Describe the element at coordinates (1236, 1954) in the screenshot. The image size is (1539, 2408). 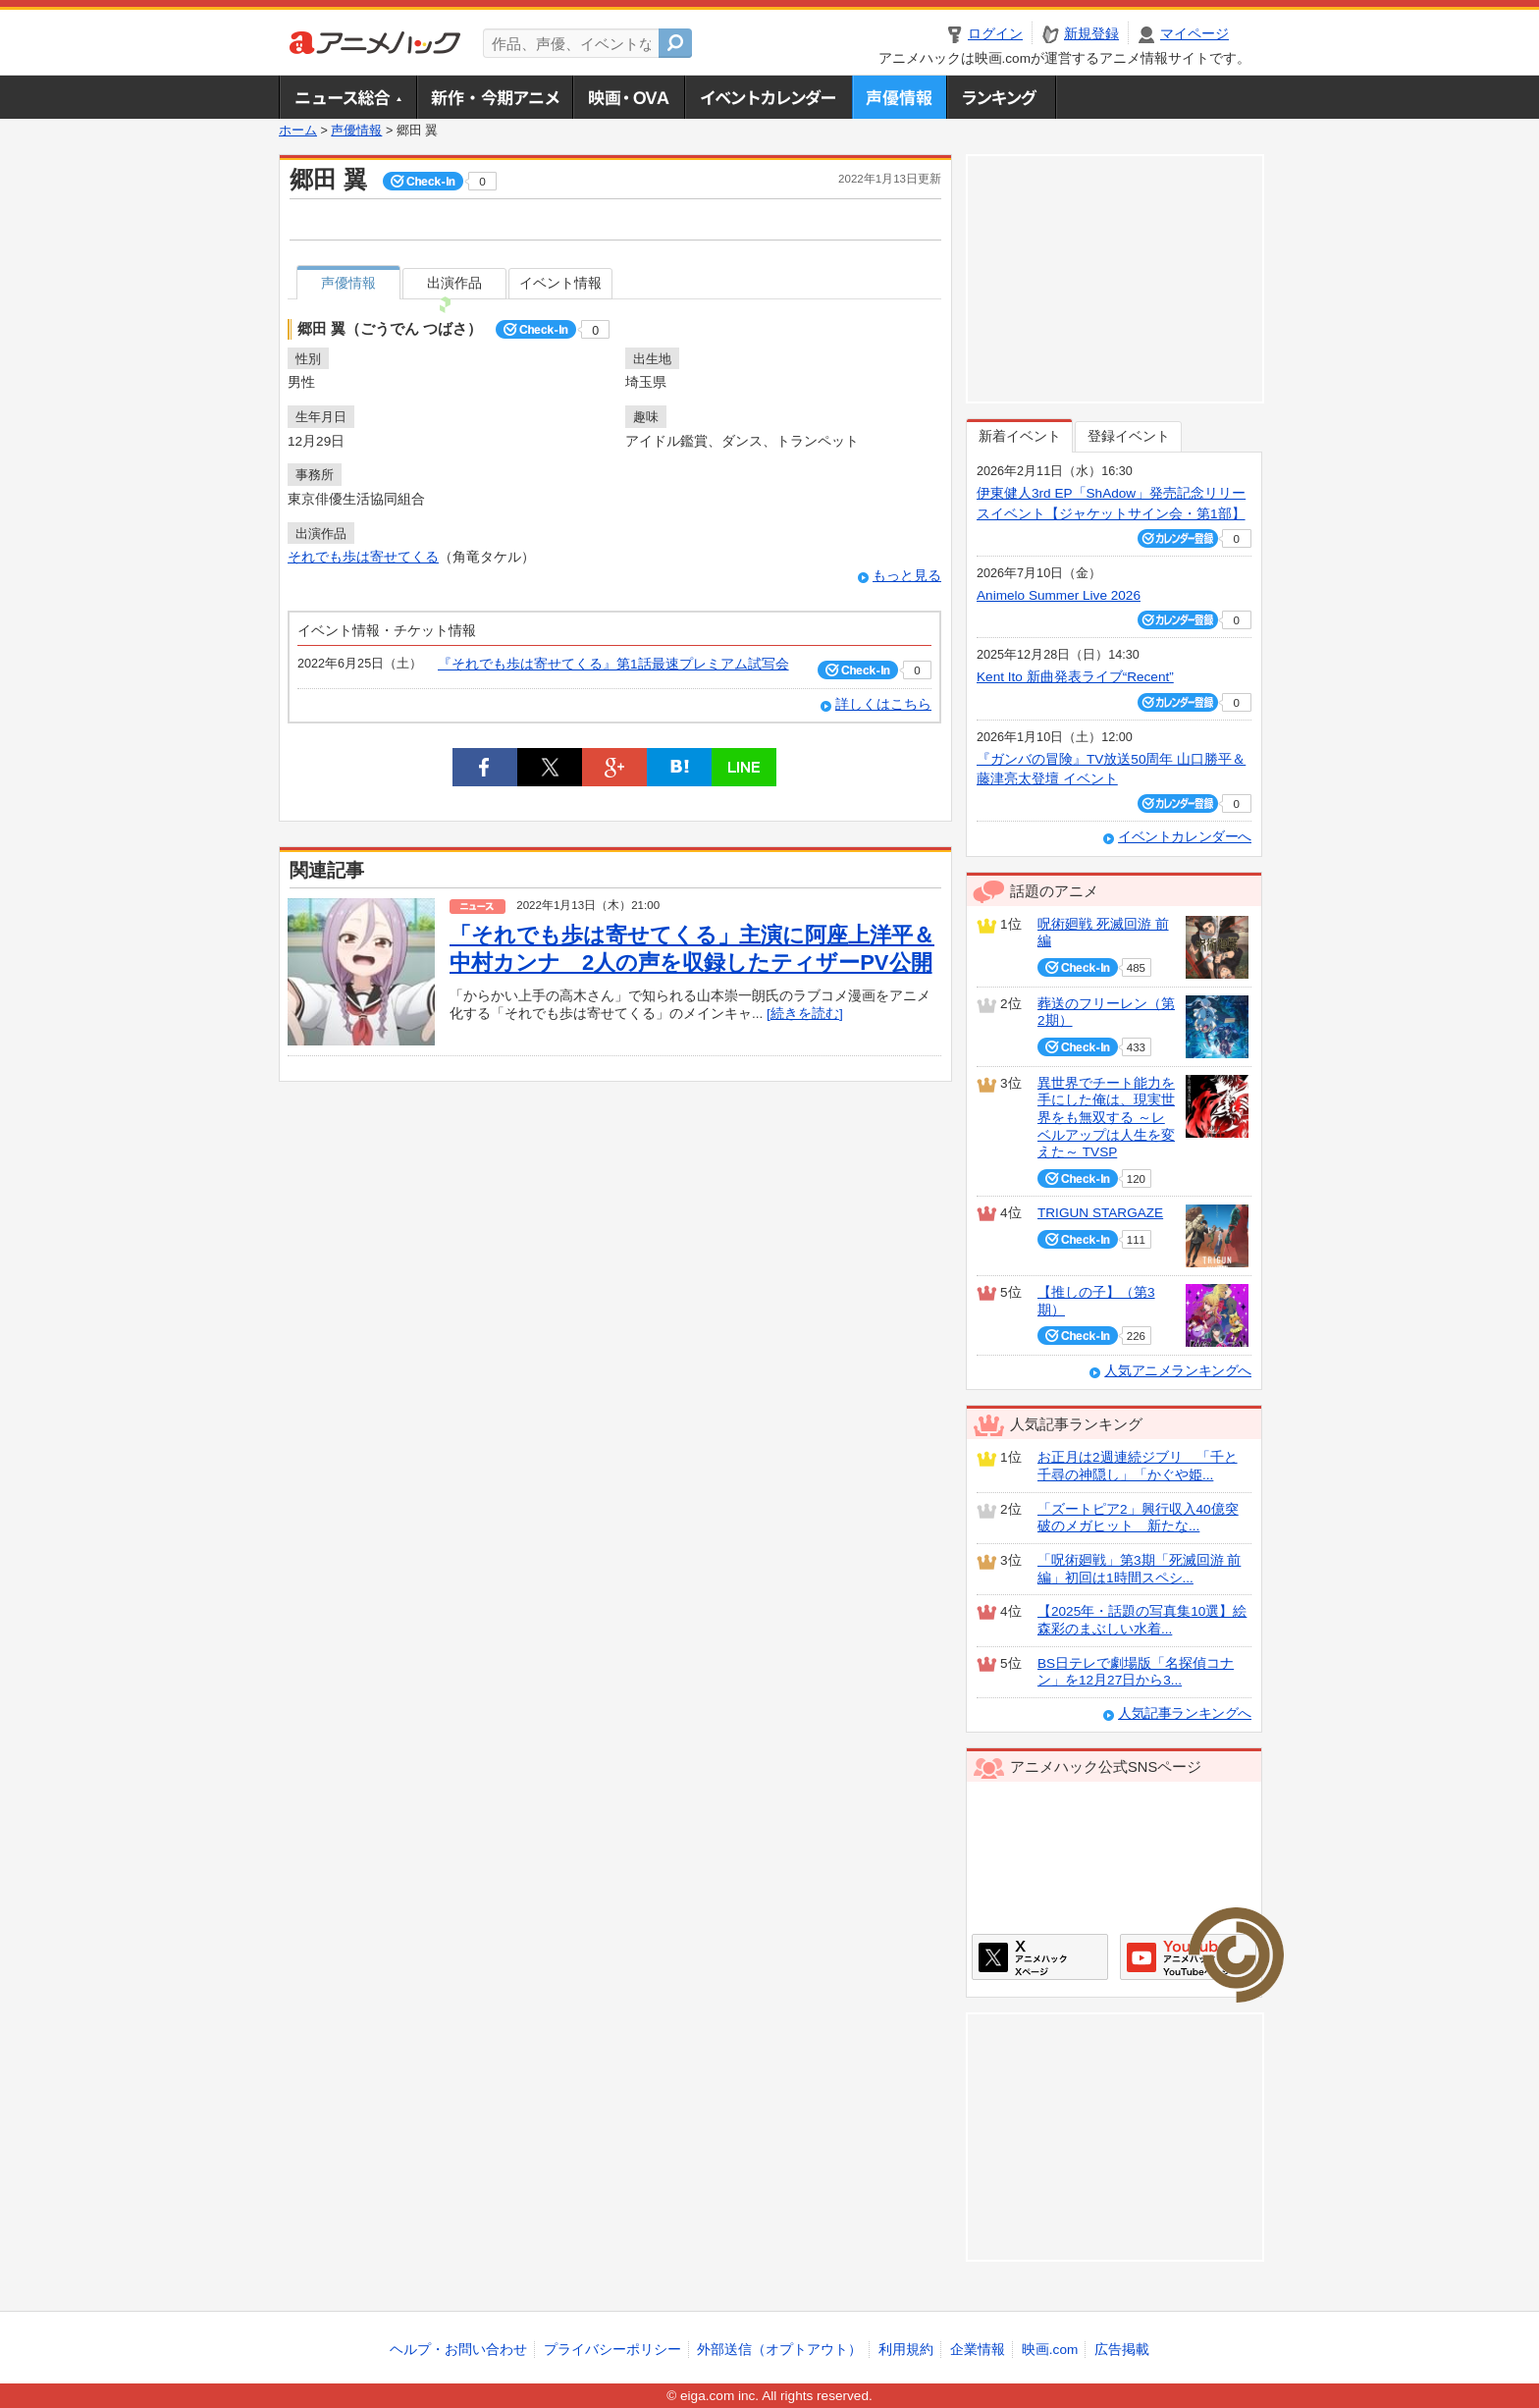
I see `open QuantConnect platform` at that location.